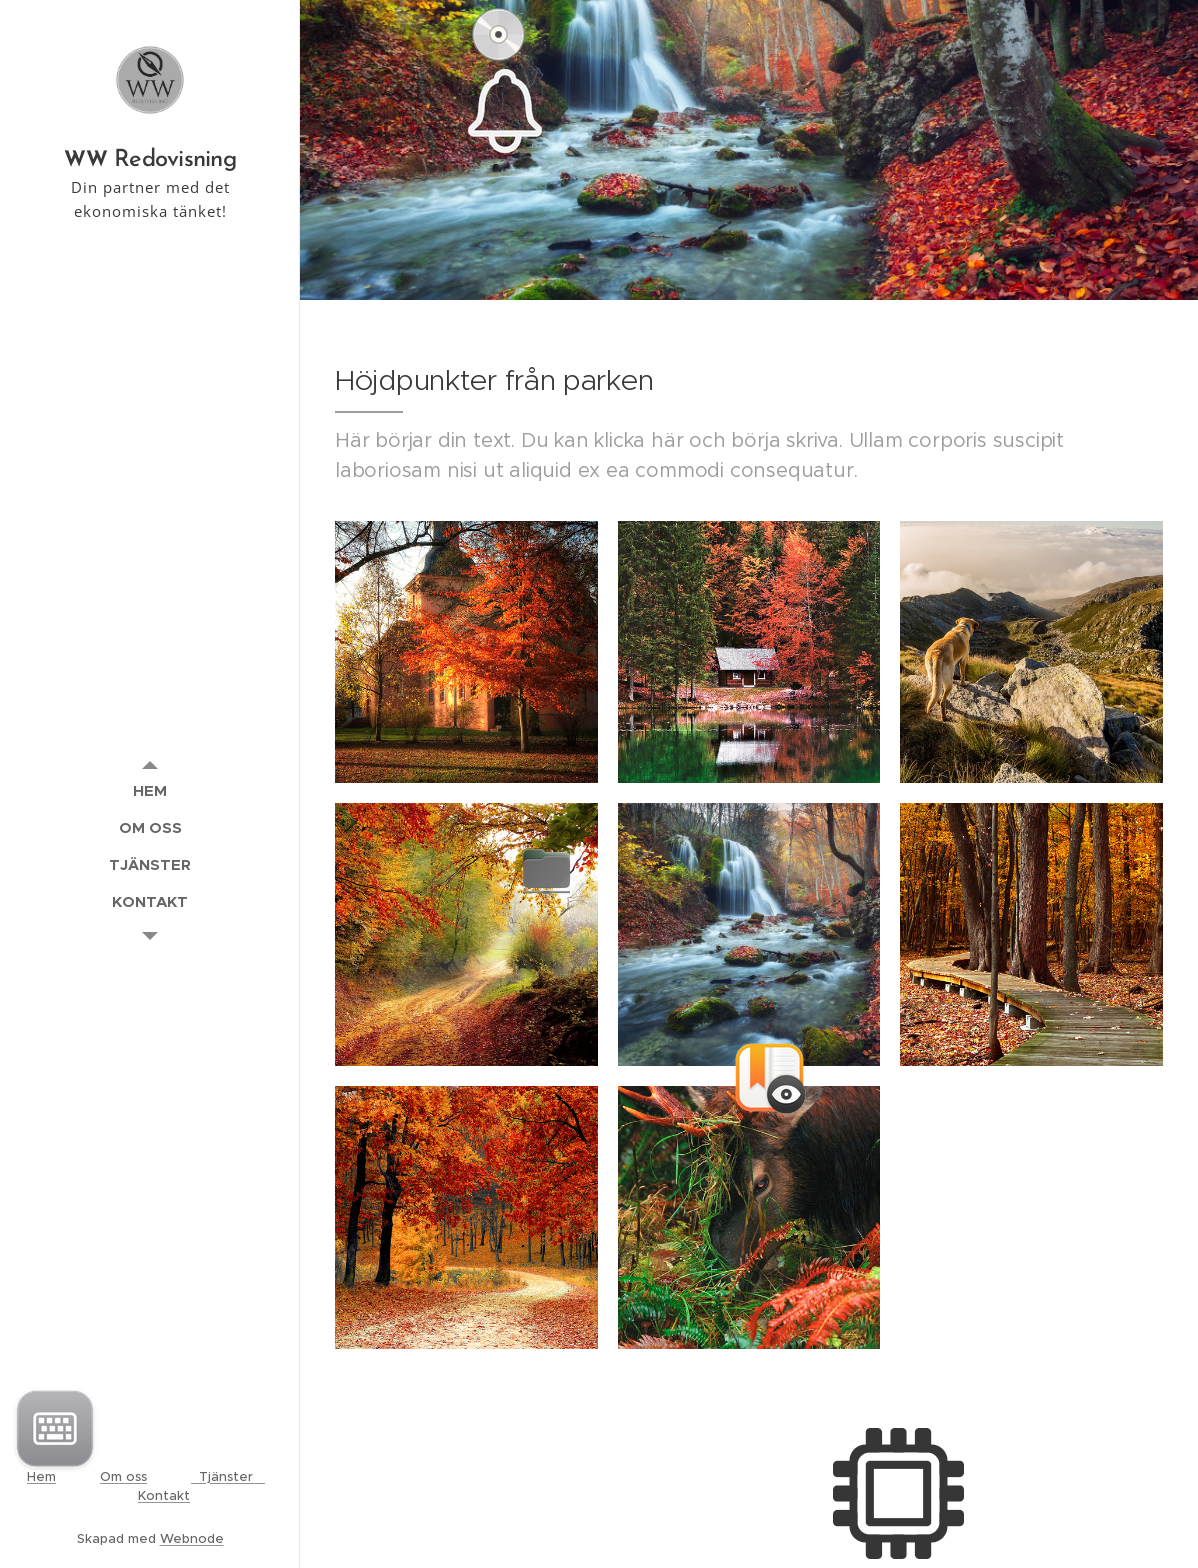  I want to click on access hardware or processor settings, so click(898, 1493).